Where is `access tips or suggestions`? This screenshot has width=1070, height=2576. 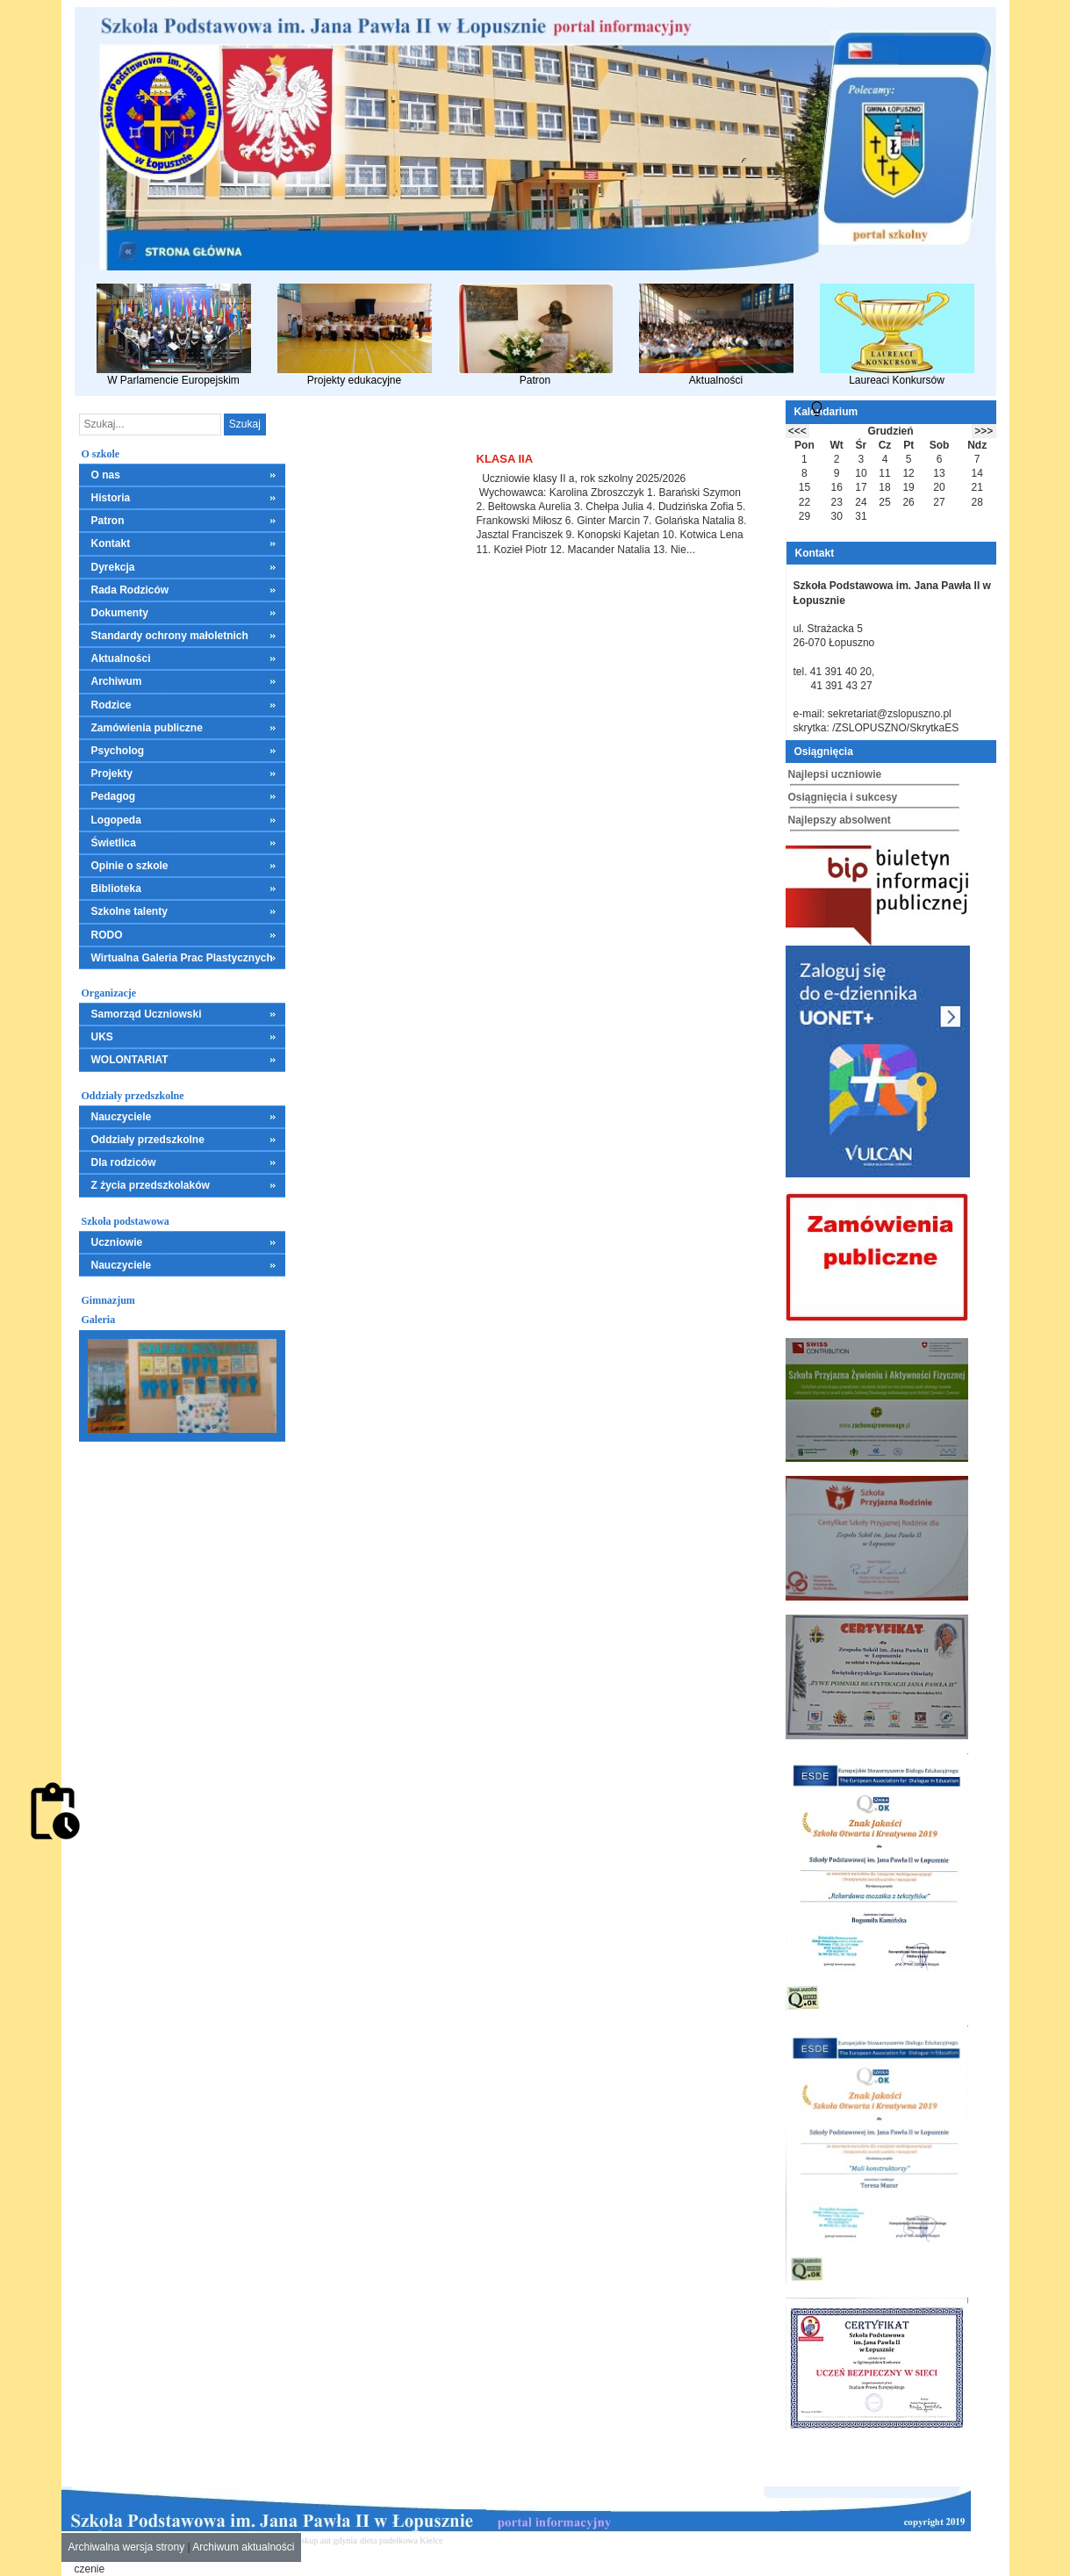
access tips or suggestions is located at coordinates (816, 408).